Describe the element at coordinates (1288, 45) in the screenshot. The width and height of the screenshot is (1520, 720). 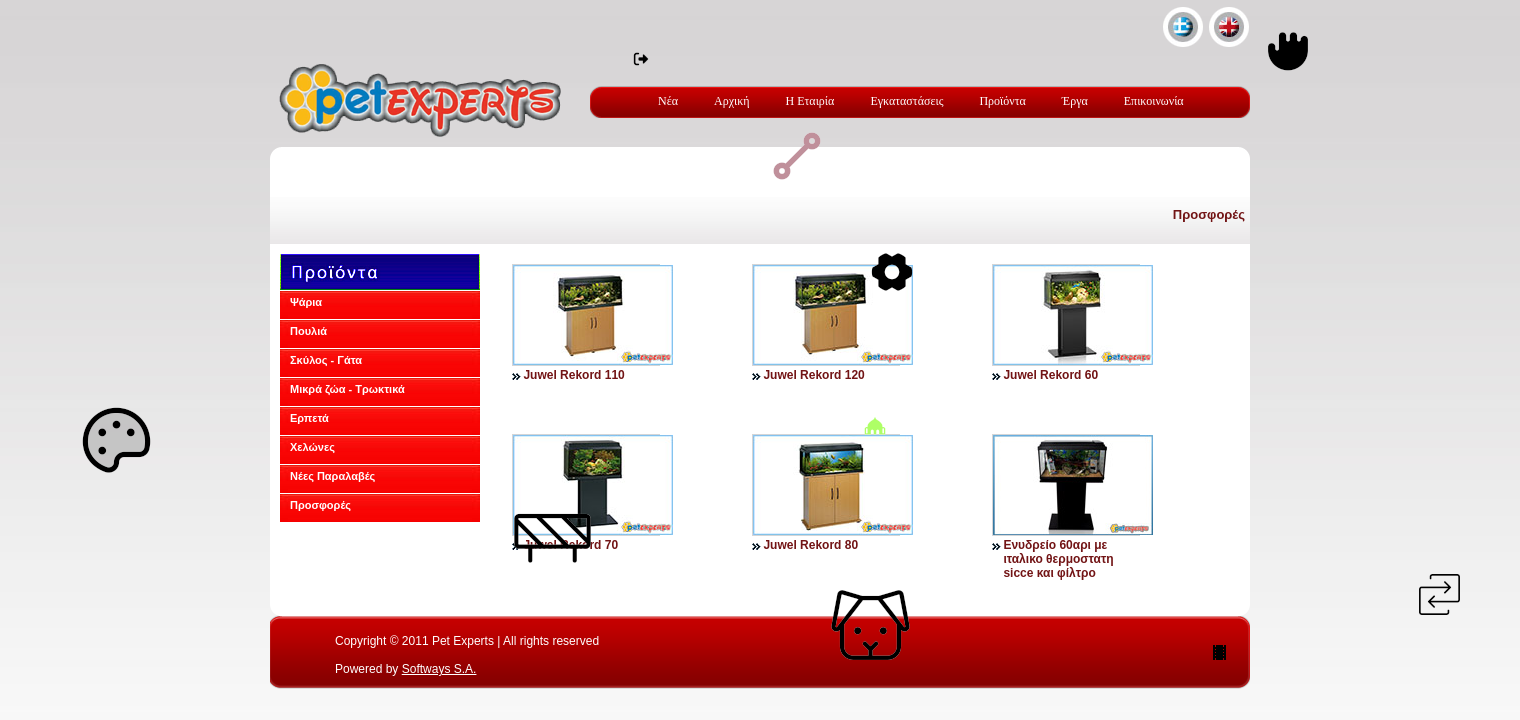
I see `drag to reorder items` at that location.